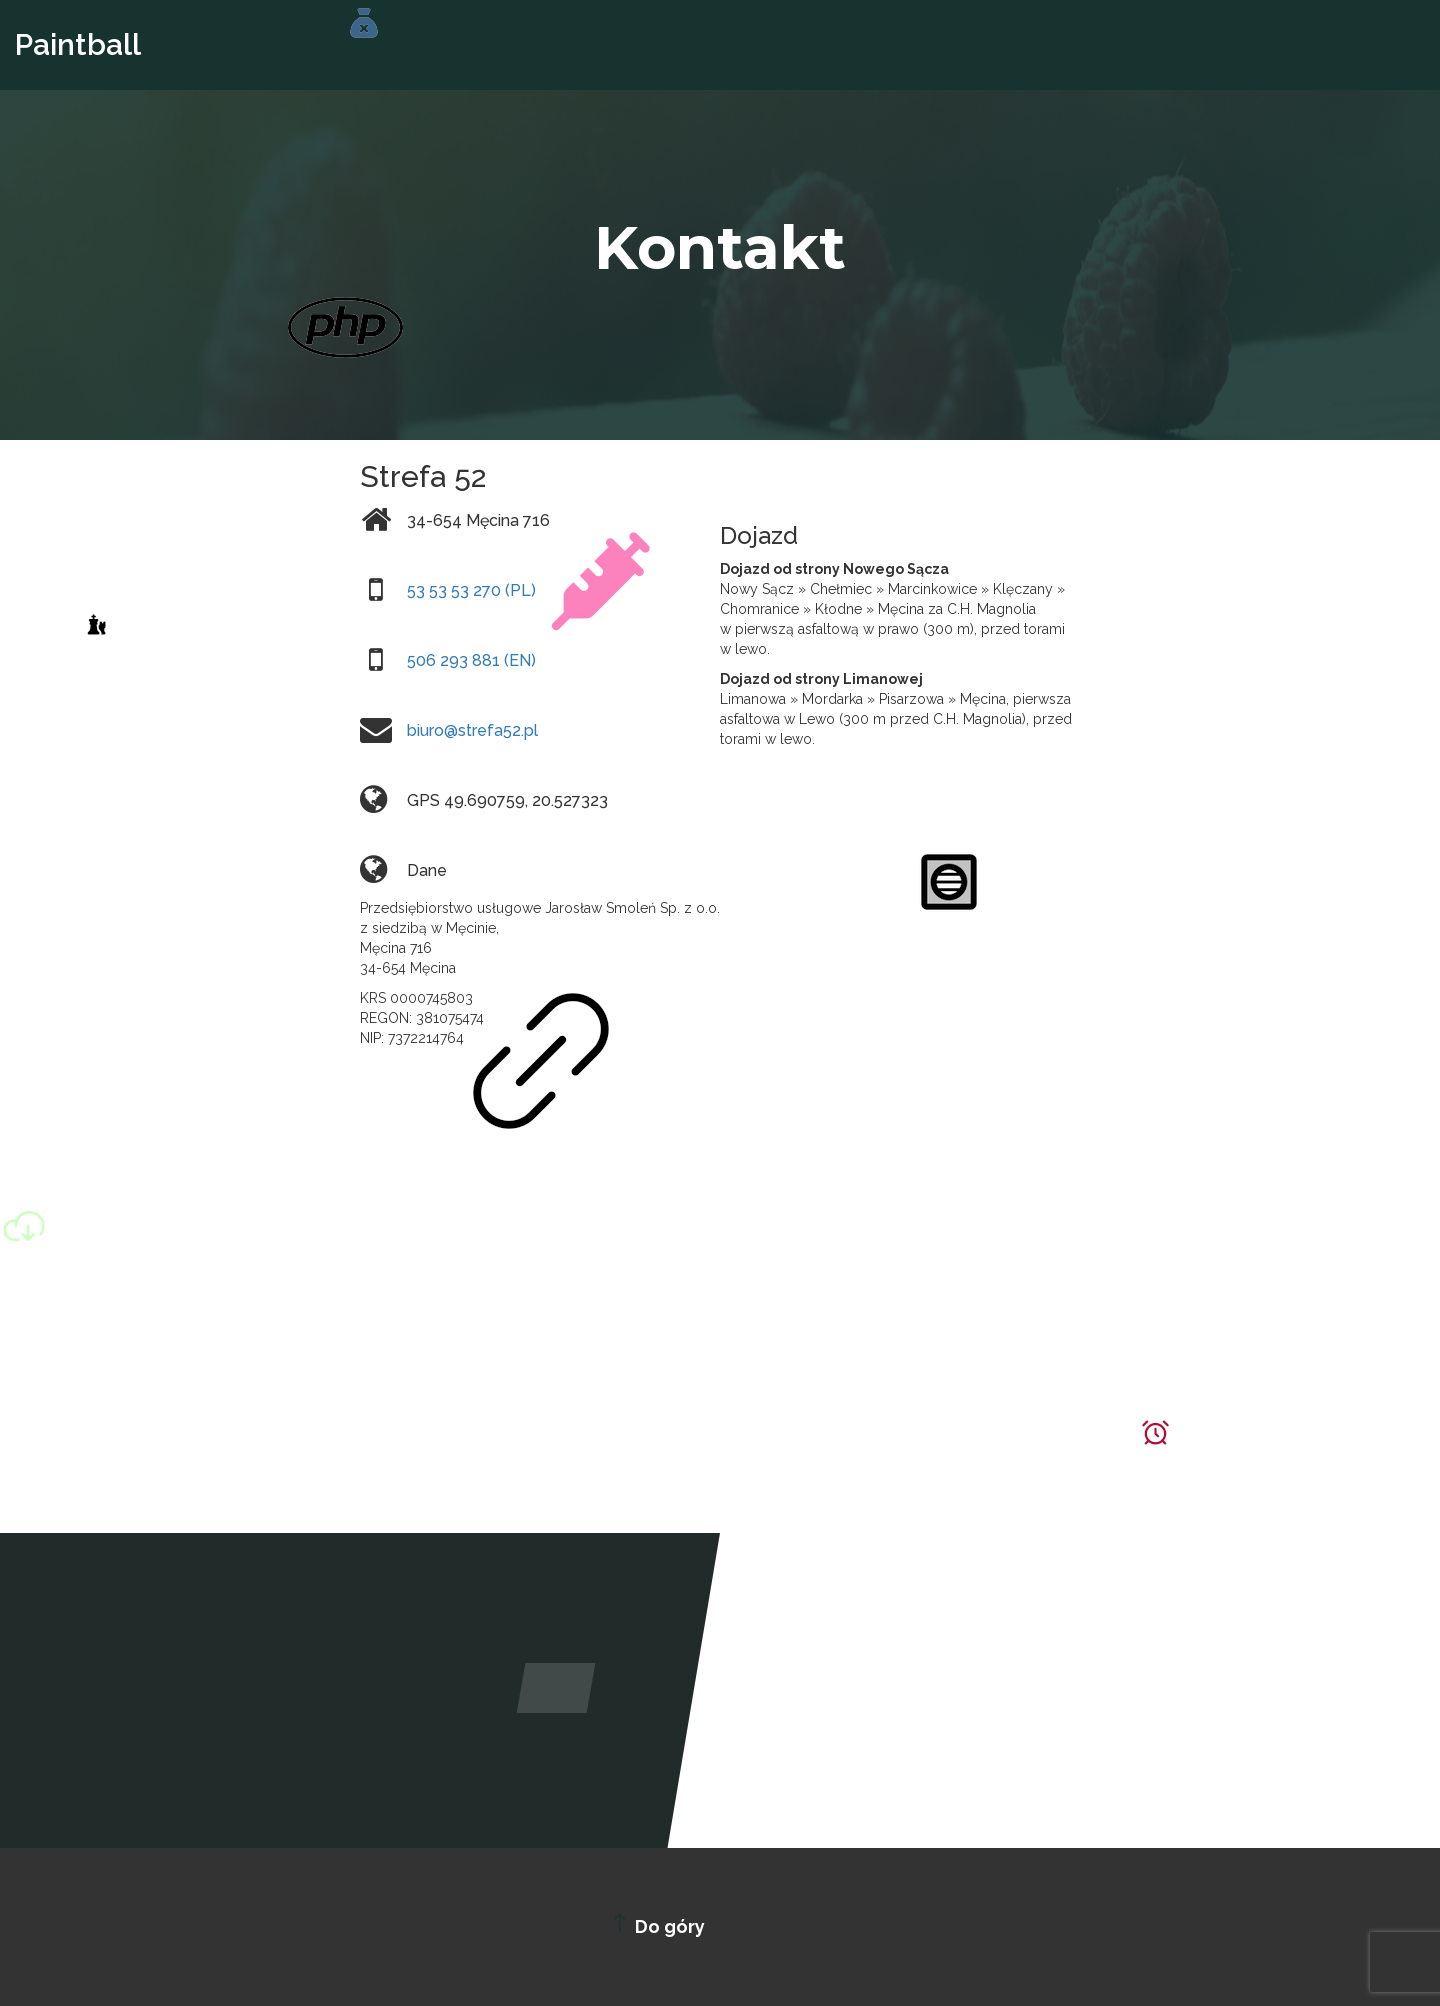  I want to click on access medical or health-related features, so click(598, 583).